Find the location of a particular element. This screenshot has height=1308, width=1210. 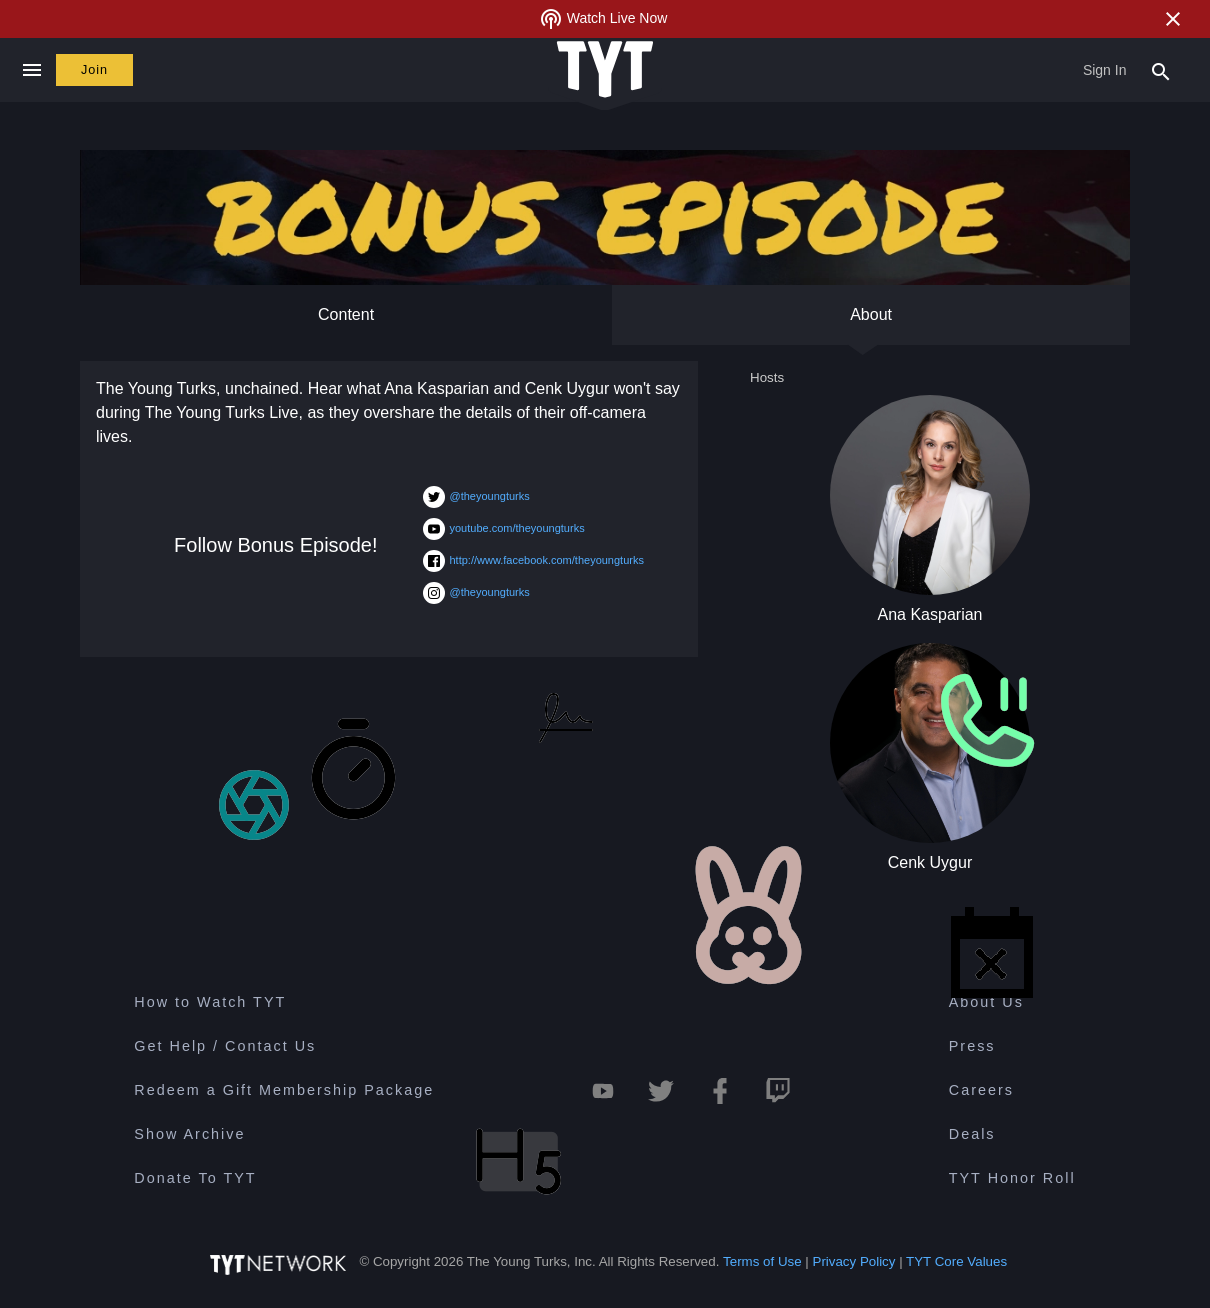

set or view a countdown timer is located at coordinates (353, 772).